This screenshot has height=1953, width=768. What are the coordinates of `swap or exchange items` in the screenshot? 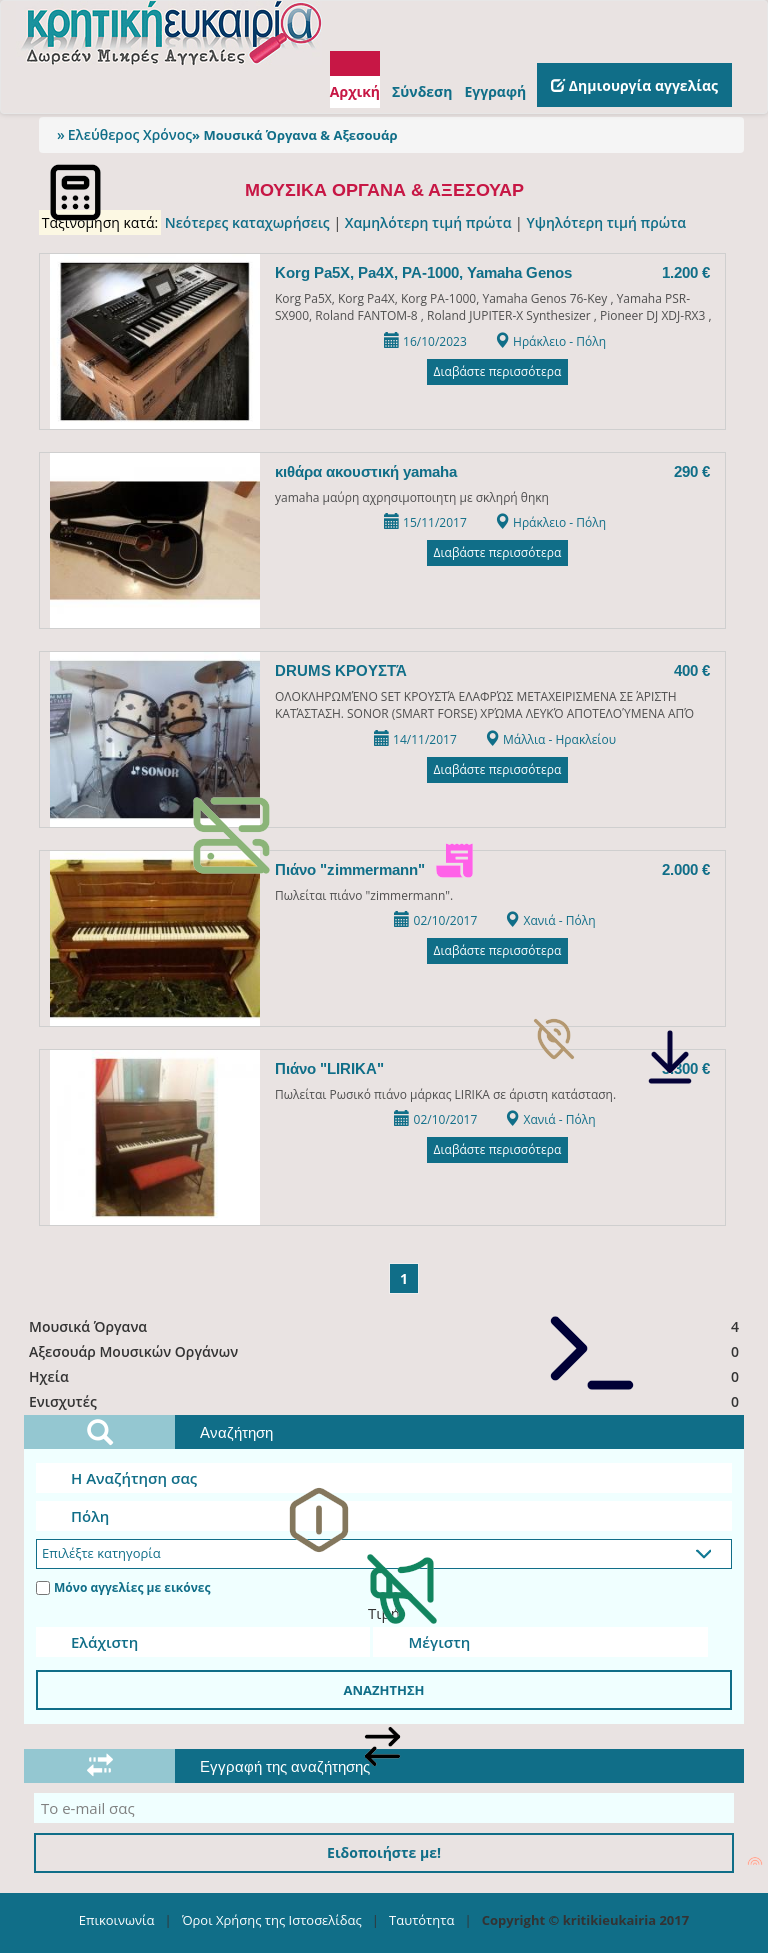 It's located at (382, 1746).